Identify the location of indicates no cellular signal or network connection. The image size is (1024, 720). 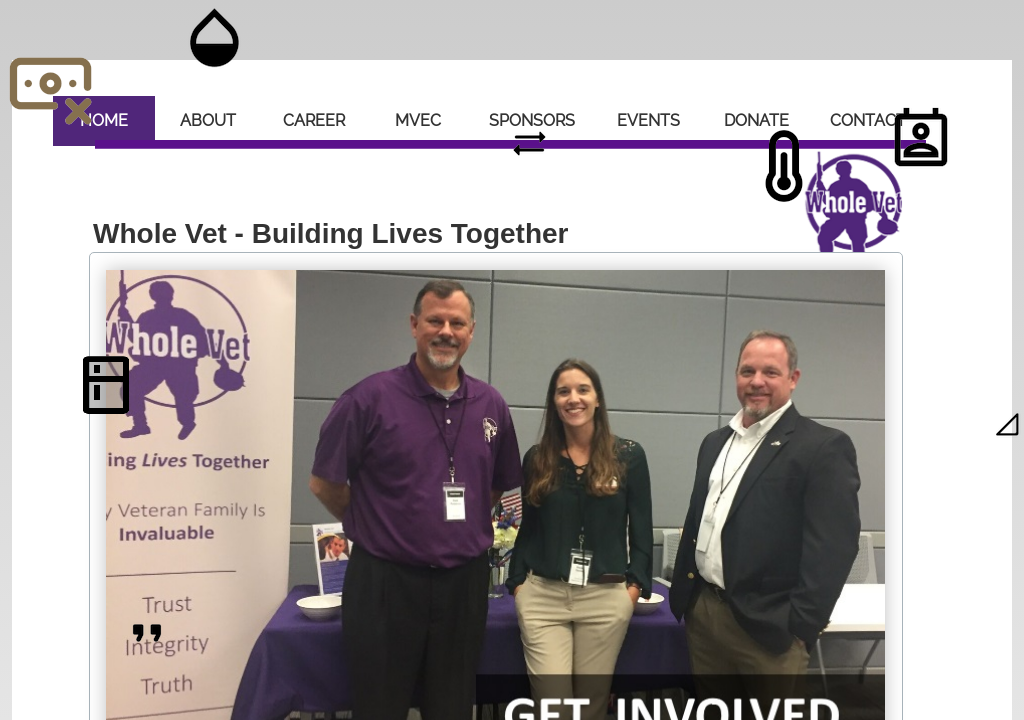
(1006, 423).